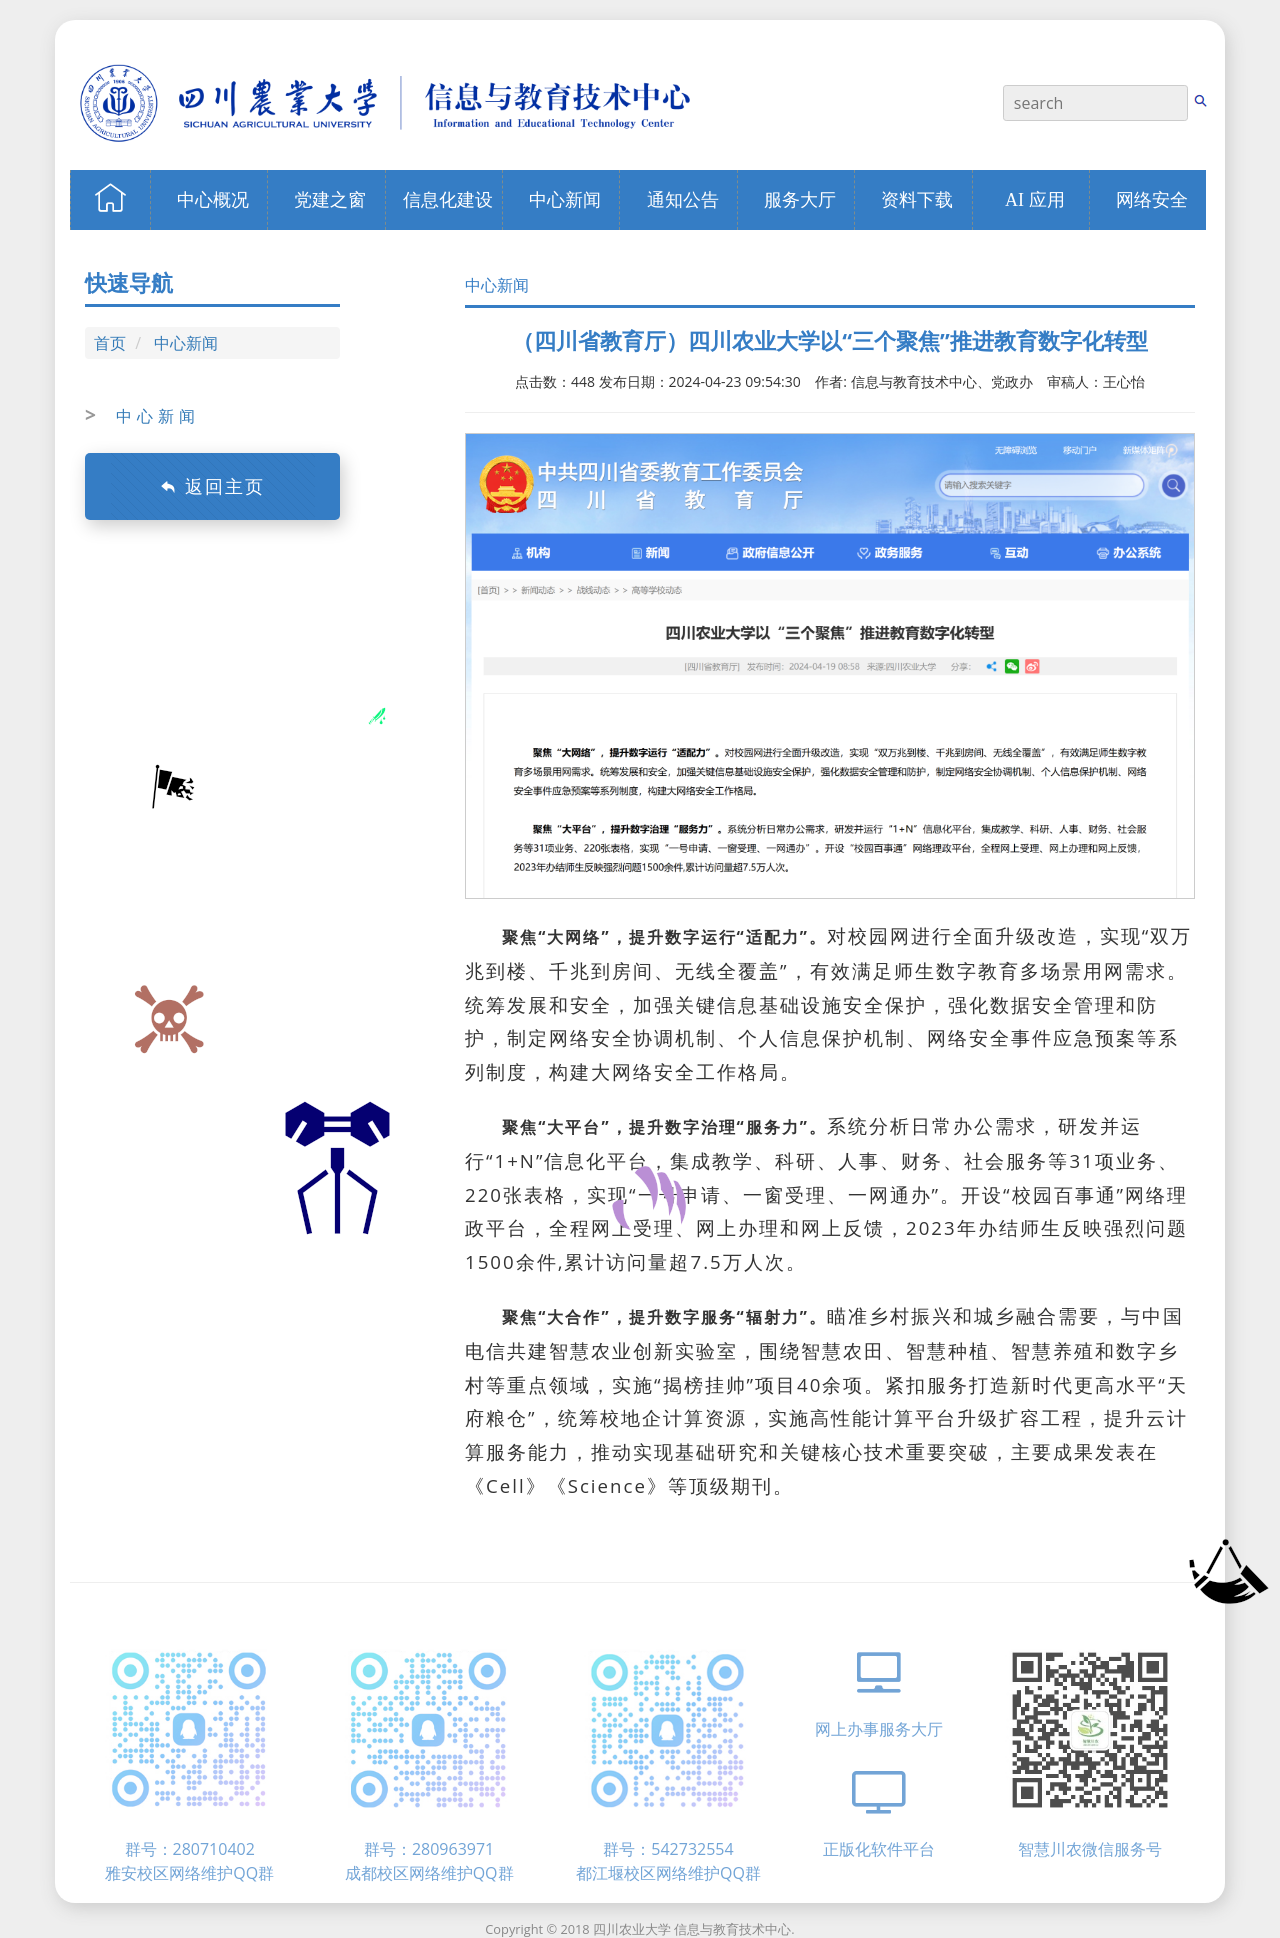  I want to click on melee weapon item in game inventory, so click(377, 716).